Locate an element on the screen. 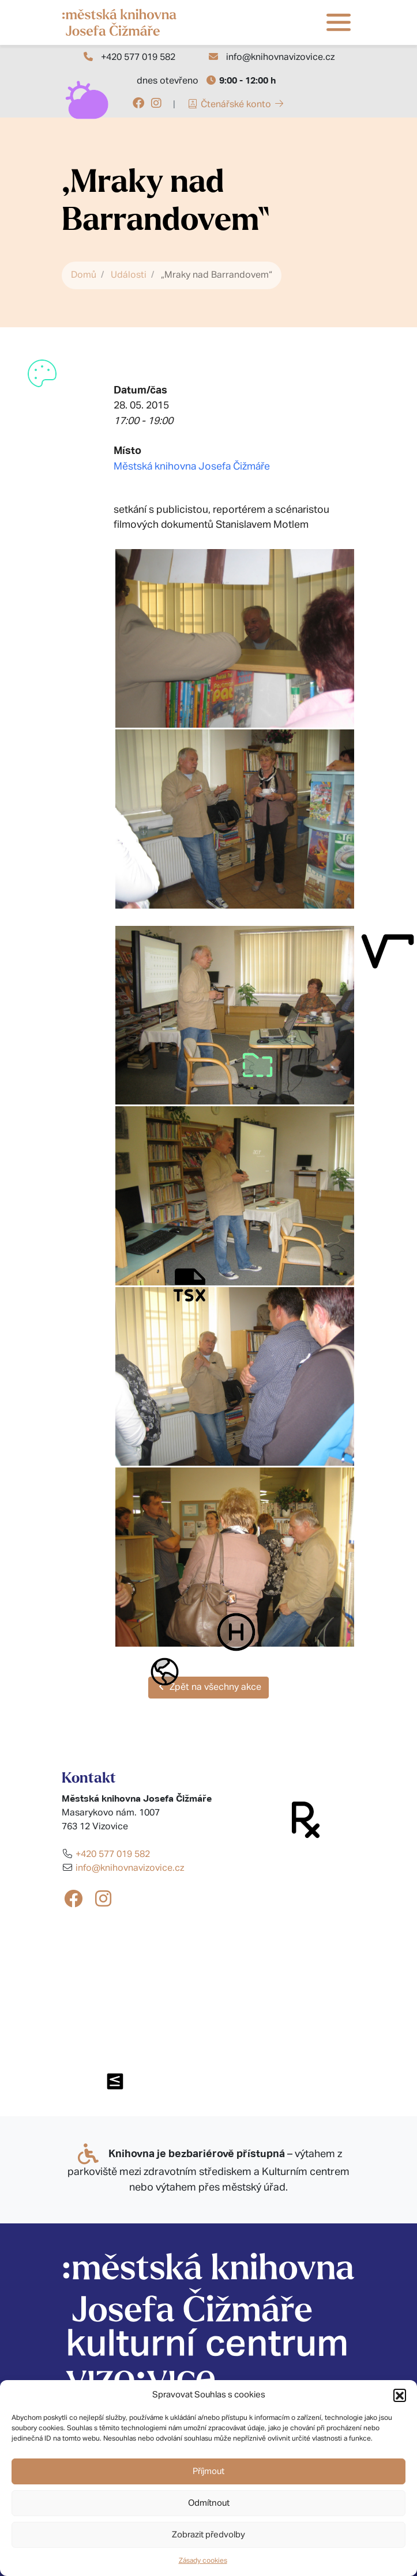 This screenshot has height=2576, width=417. create a new folder is located at coordinates (257, 1064).